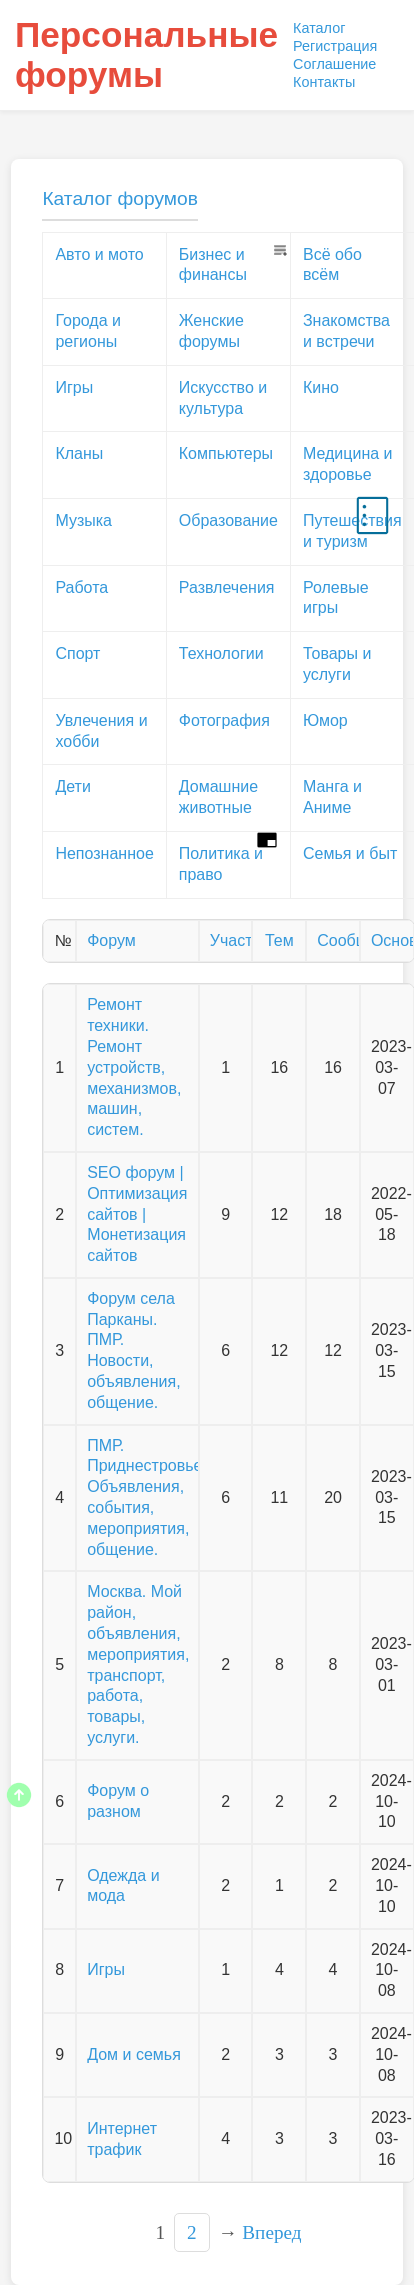 The height and width of the screenshot is (2285, 414). What do you see at coordinates (267, 840) in the screenshot?
I see `enable picture-in-picture mode` at bounding box center [267, 840].